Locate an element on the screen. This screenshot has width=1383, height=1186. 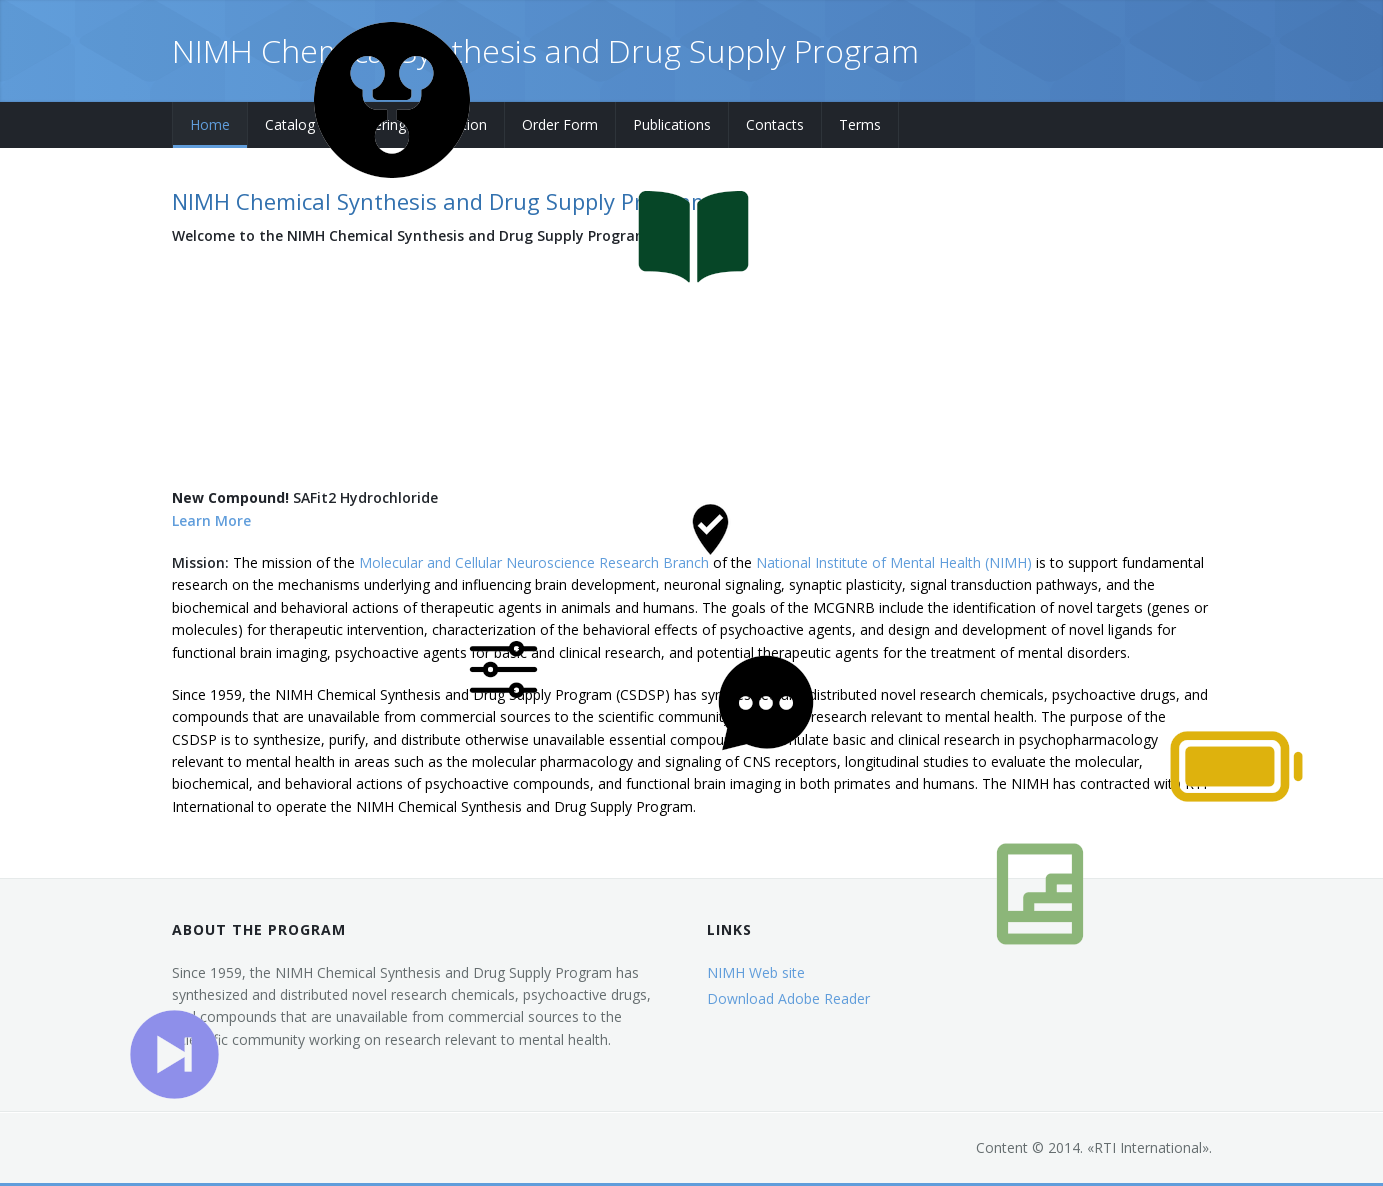
indicates a forked repository in your activity feed is located at coordinates (392, 100).